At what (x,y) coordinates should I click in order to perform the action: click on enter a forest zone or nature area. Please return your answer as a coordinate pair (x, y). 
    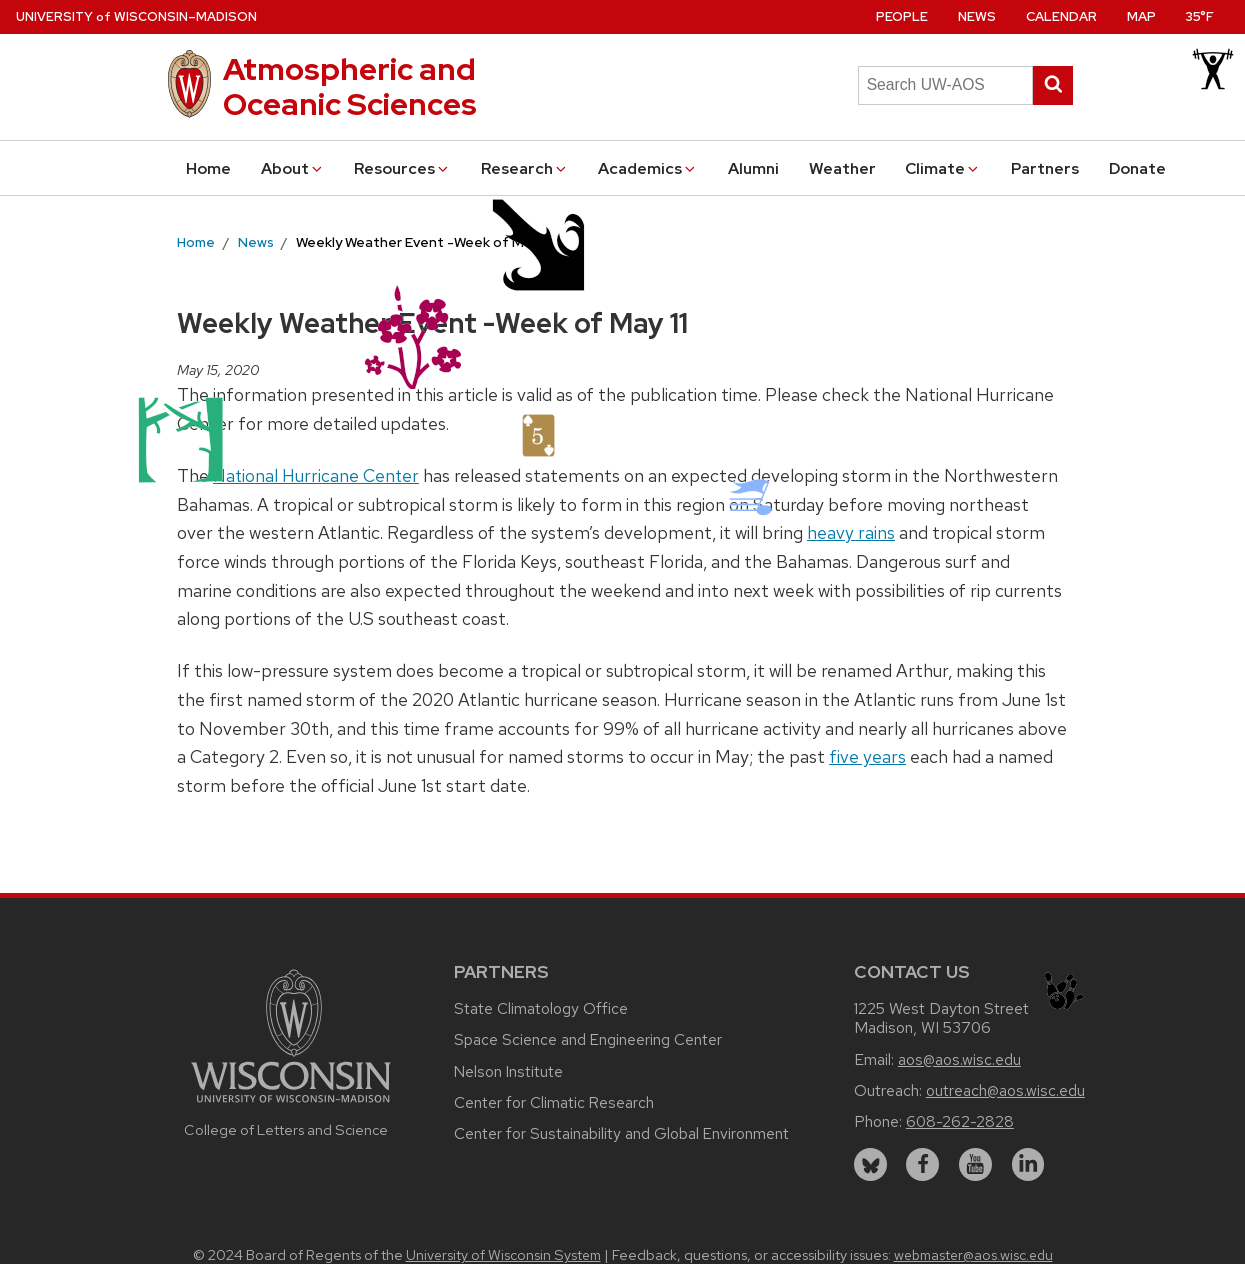
    Looking at the image, I should click on (180, 440).